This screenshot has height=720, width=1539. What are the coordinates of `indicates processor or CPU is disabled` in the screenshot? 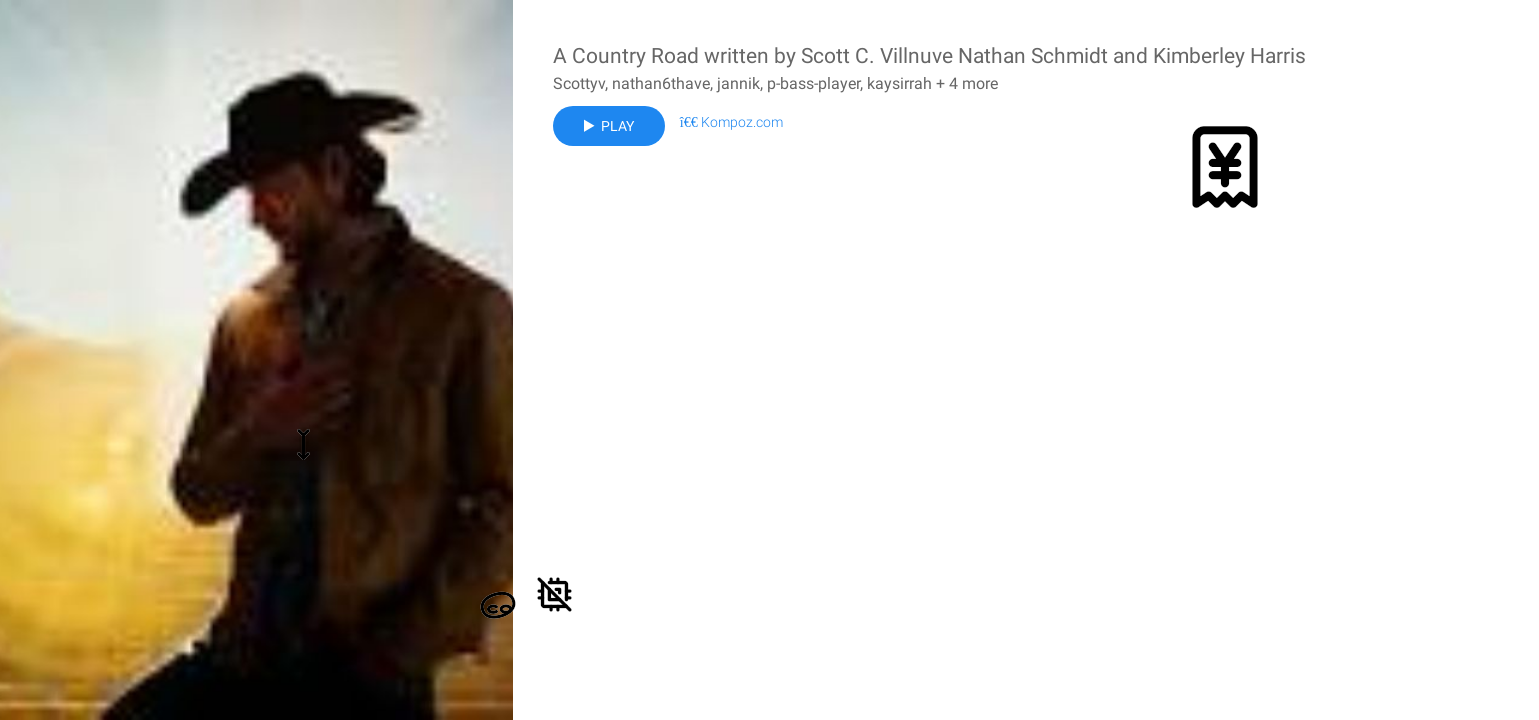 It's located at (554, 594).